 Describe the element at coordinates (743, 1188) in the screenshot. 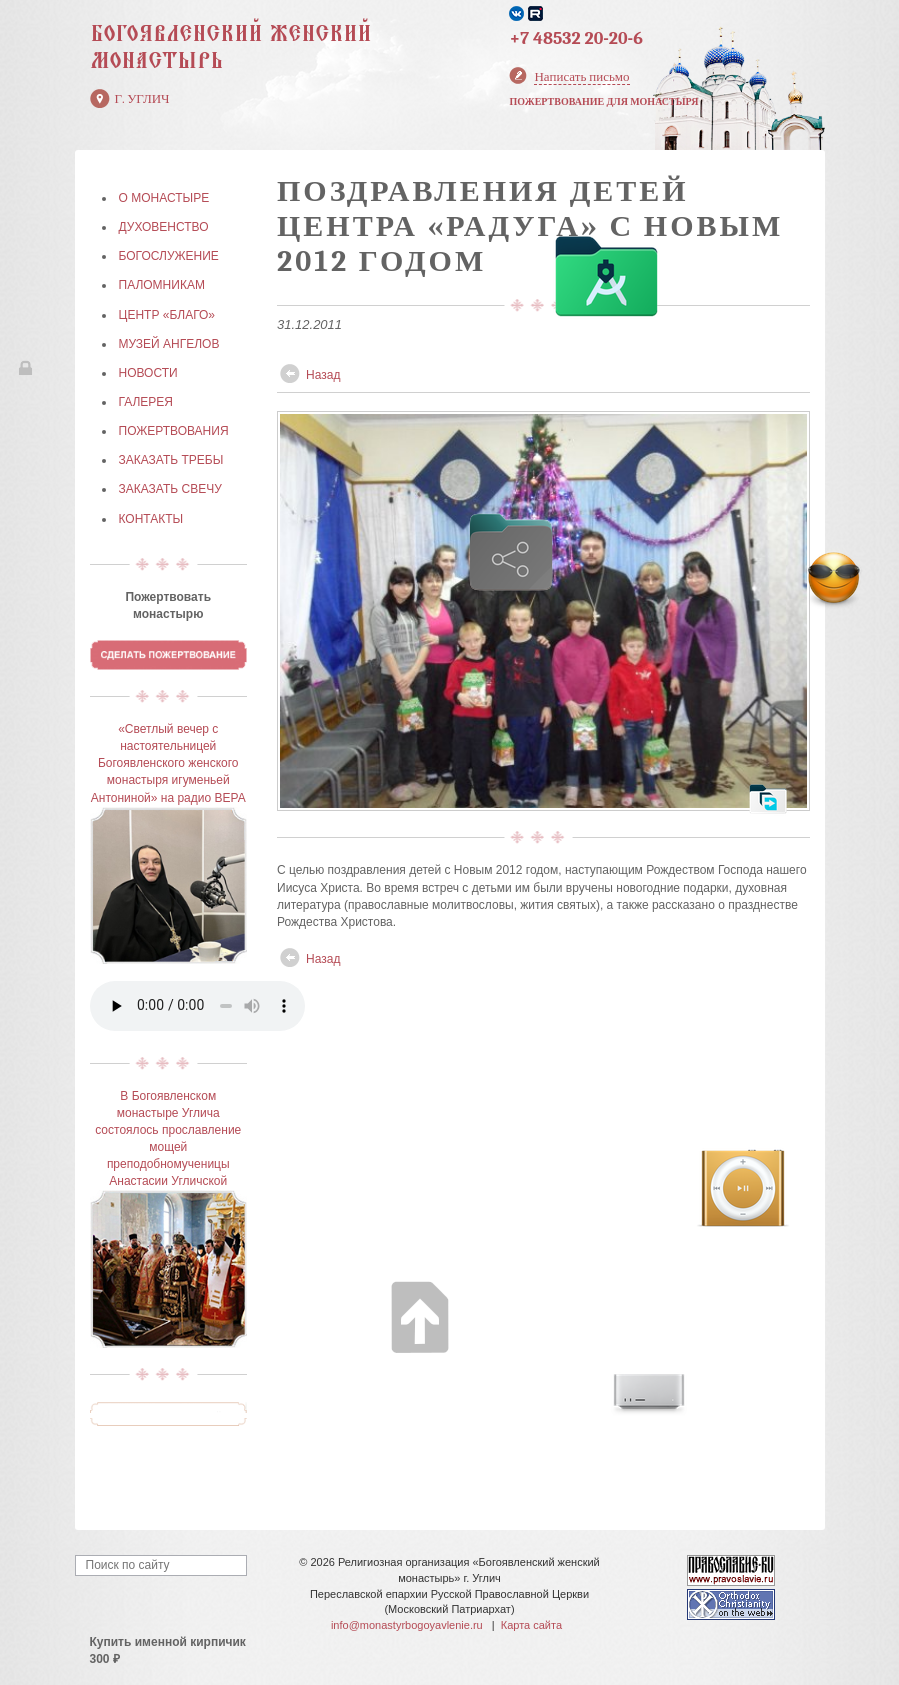

I see `iPod shuffle device in orange` at that location.